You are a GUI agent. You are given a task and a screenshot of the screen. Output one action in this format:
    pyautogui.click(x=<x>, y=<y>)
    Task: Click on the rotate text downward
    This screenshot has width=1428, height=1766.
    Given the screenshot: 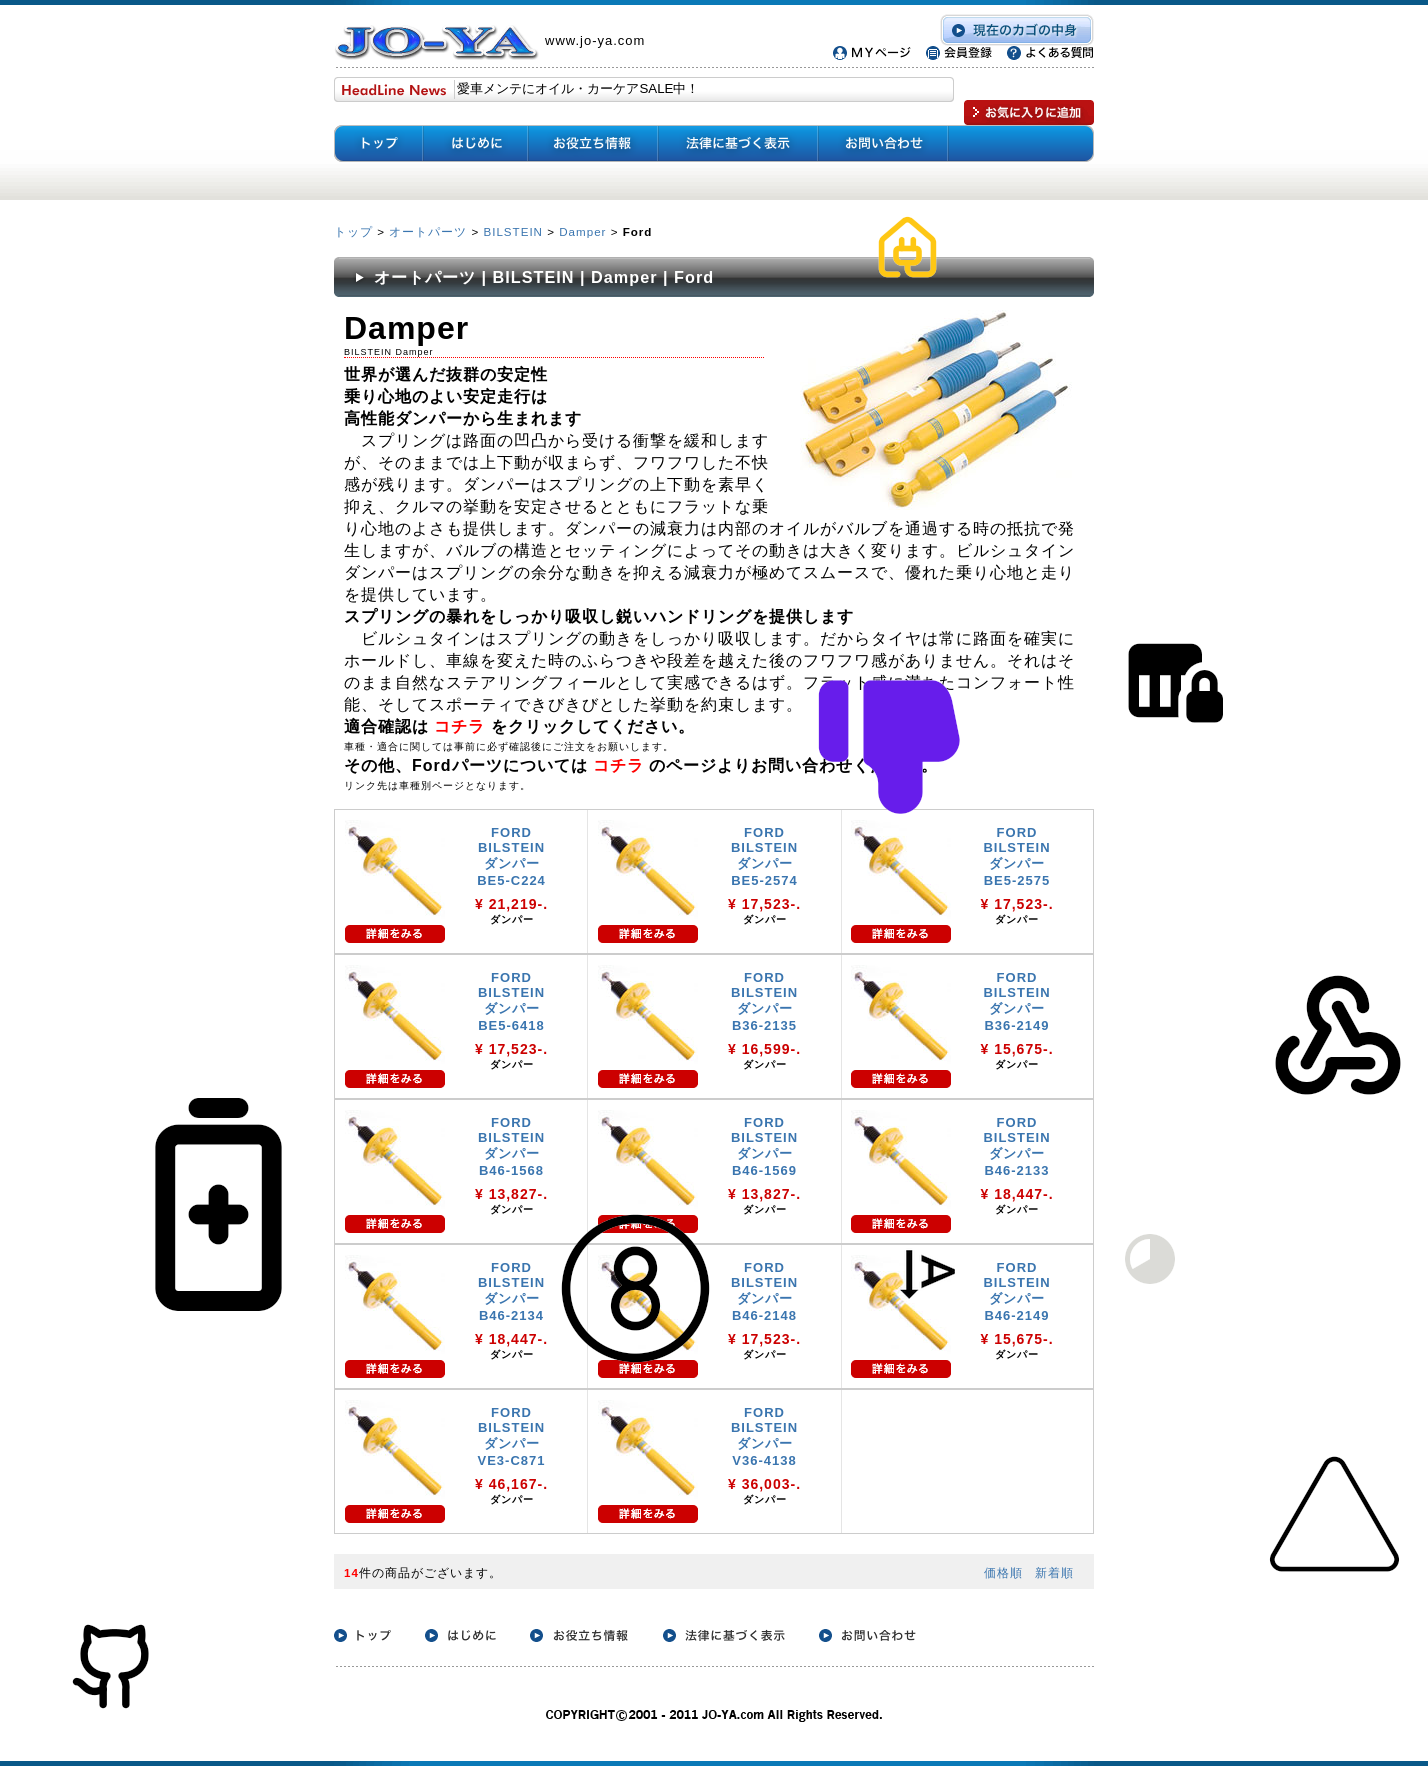 What is the action you would take?
    pyautogui.click(x=927, y=1274)
    